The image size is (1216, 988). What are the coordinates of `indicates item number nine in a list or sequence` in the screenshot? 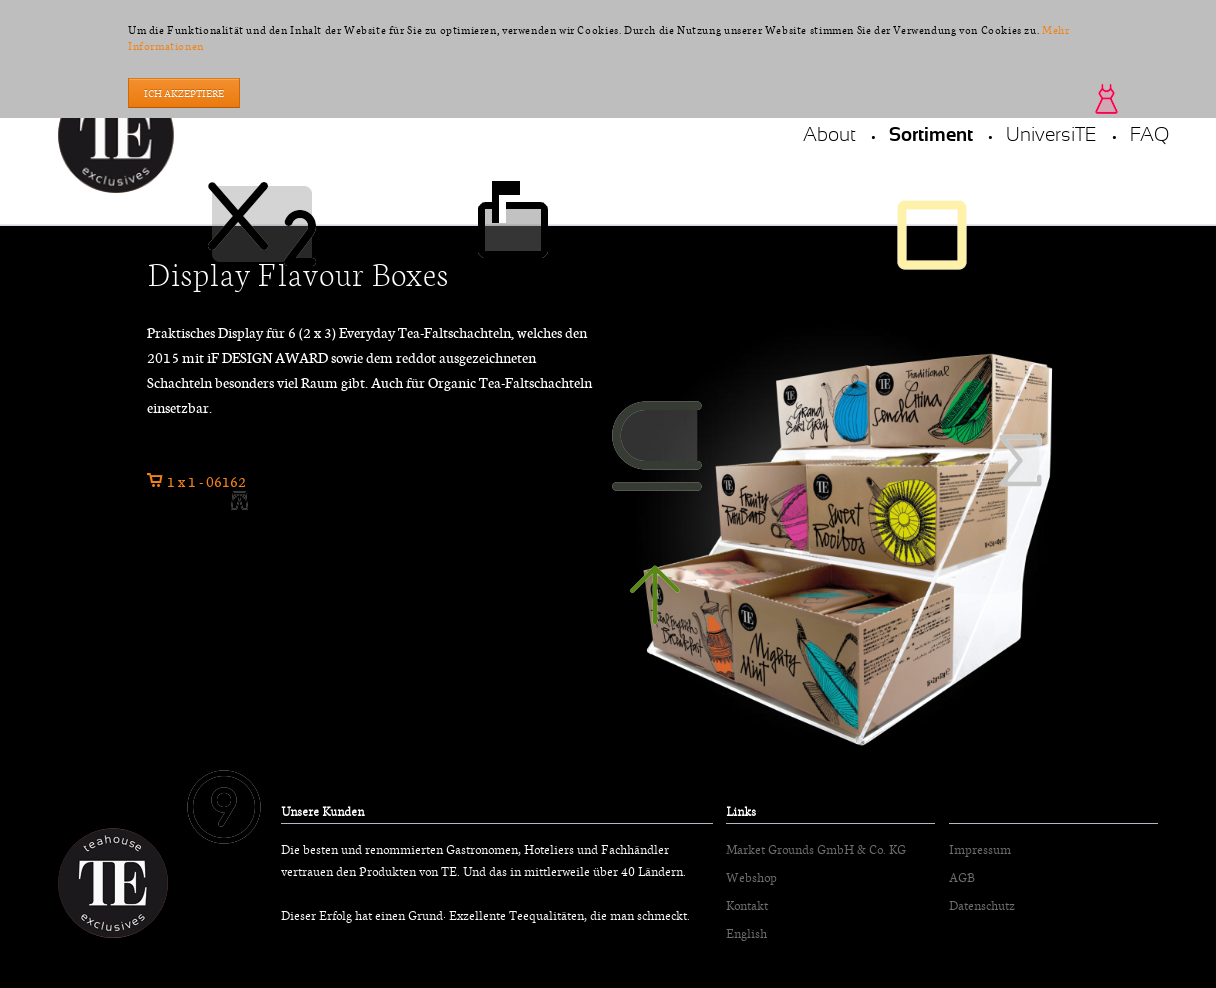 It's located at (224, 807).